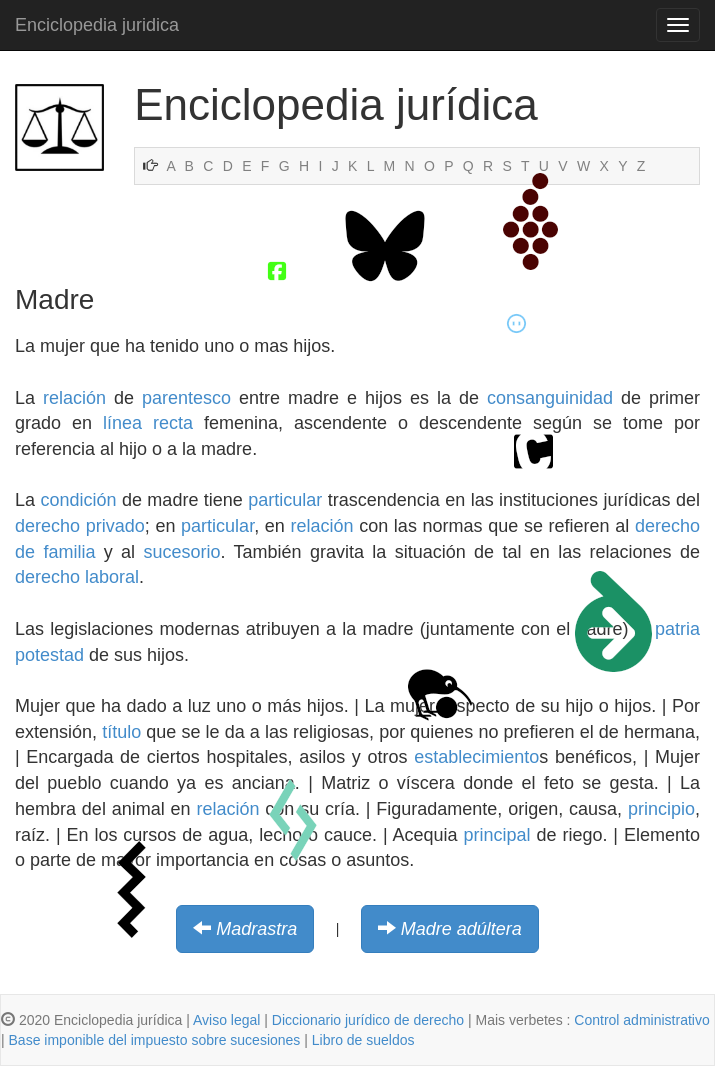 The image size is (715, 1086). Describe the element at coordinates (440, 695) in the screenshot. I see `open the kiwix offline content reader` at that location.